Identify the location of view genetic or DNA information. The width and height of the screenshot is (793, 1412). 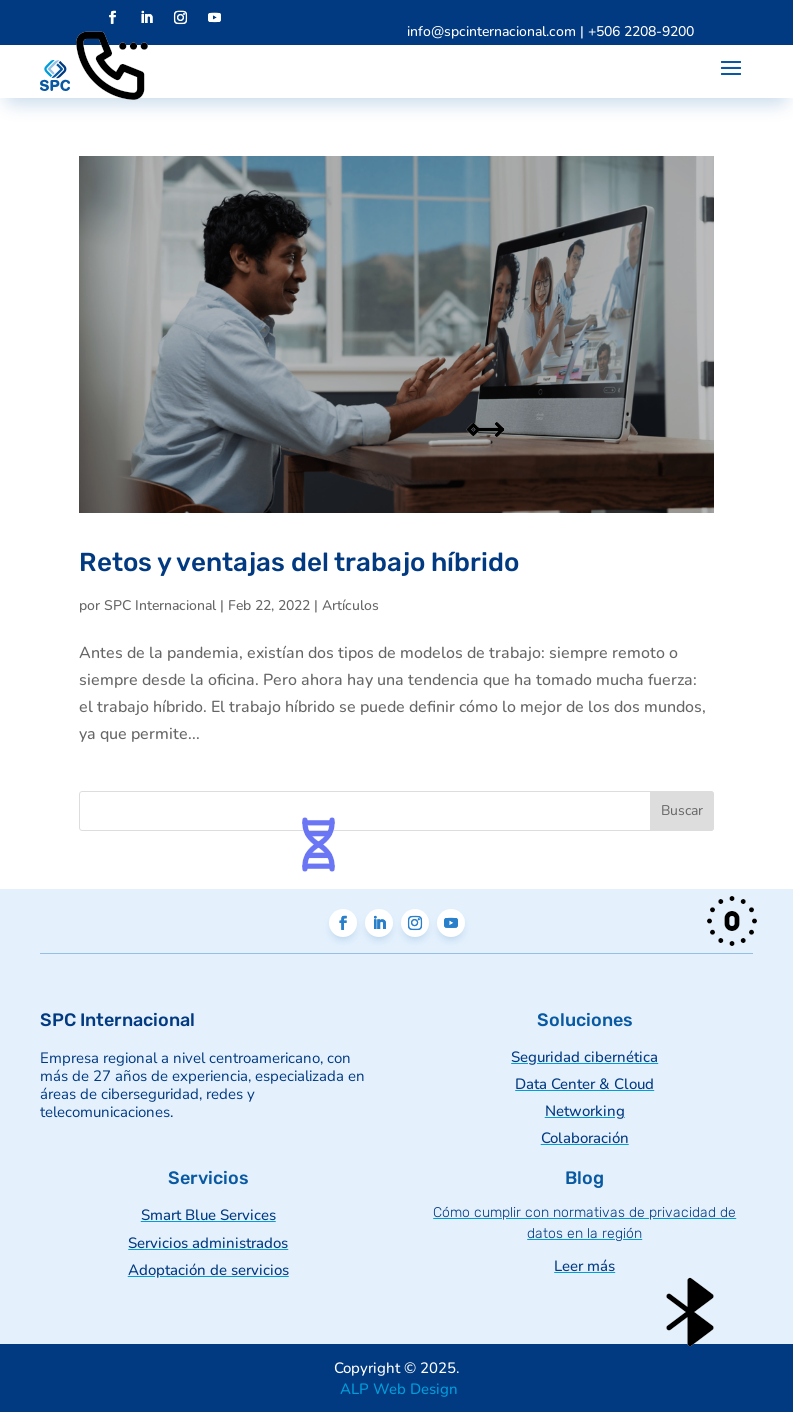
(318, 844).